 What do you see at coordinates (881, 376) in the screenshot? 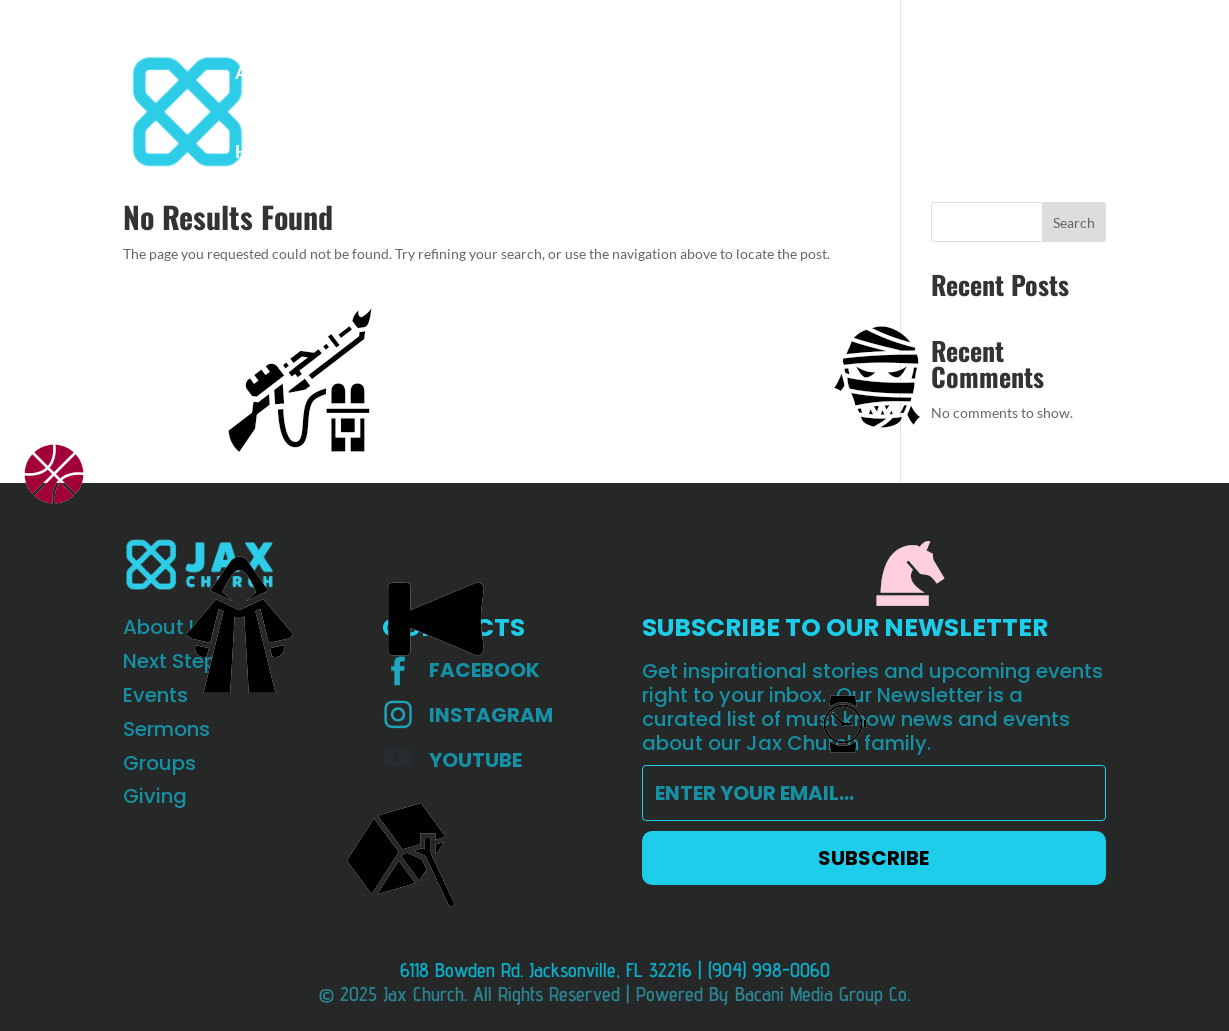
I see `select mummy character or avatar` at bounding box center [881, 376].